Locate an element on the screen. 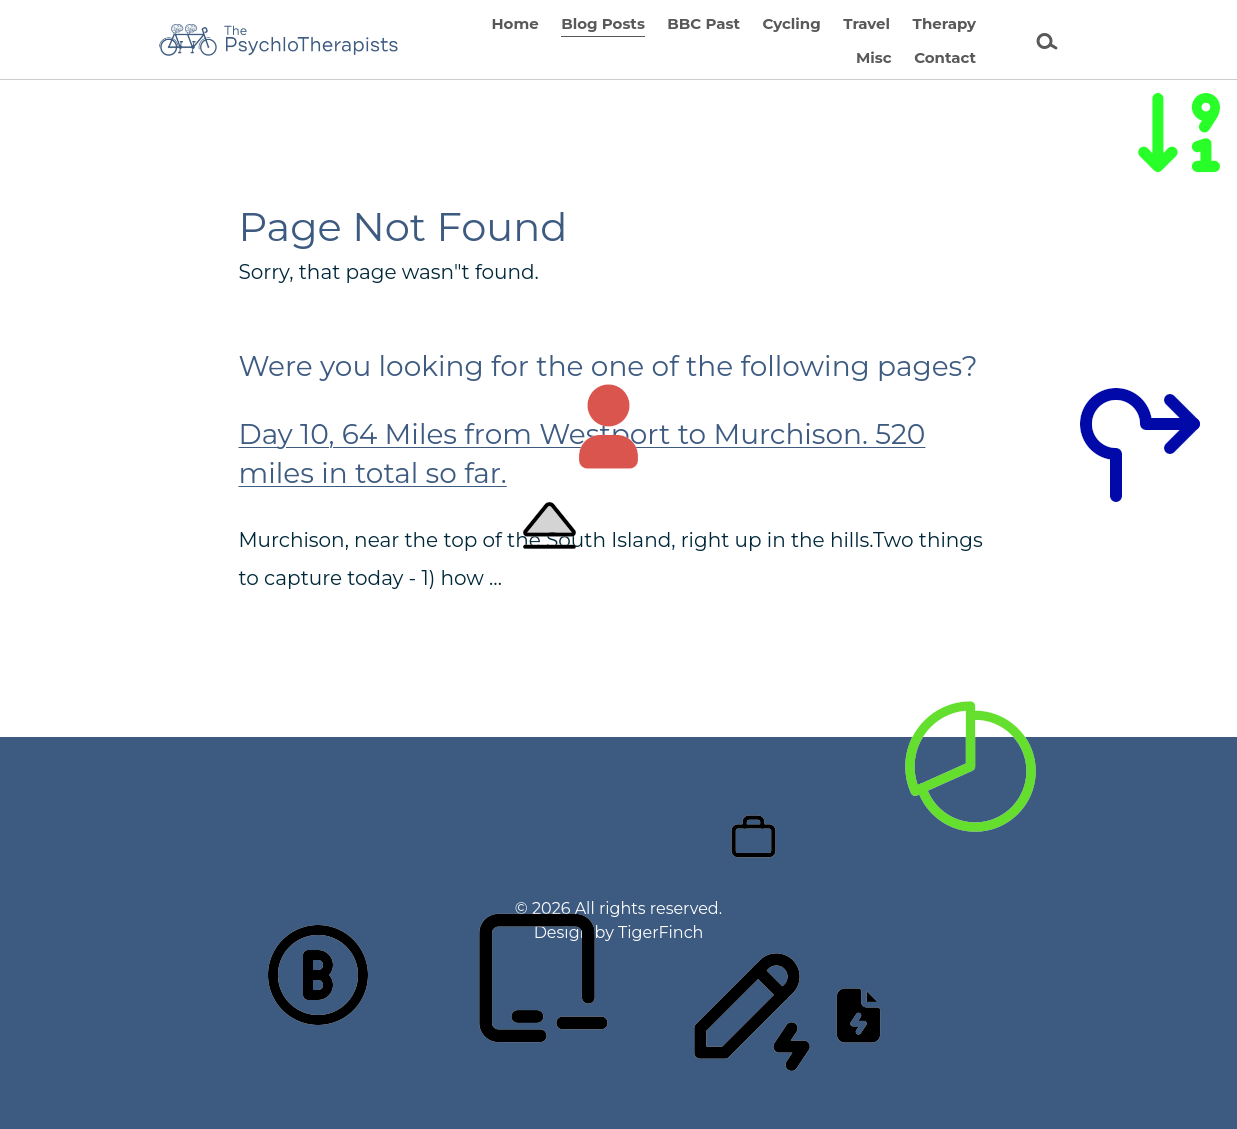 This screenshot has height=1129, width=1237. open power or energy-related document is located at coordinates (858, 1015).